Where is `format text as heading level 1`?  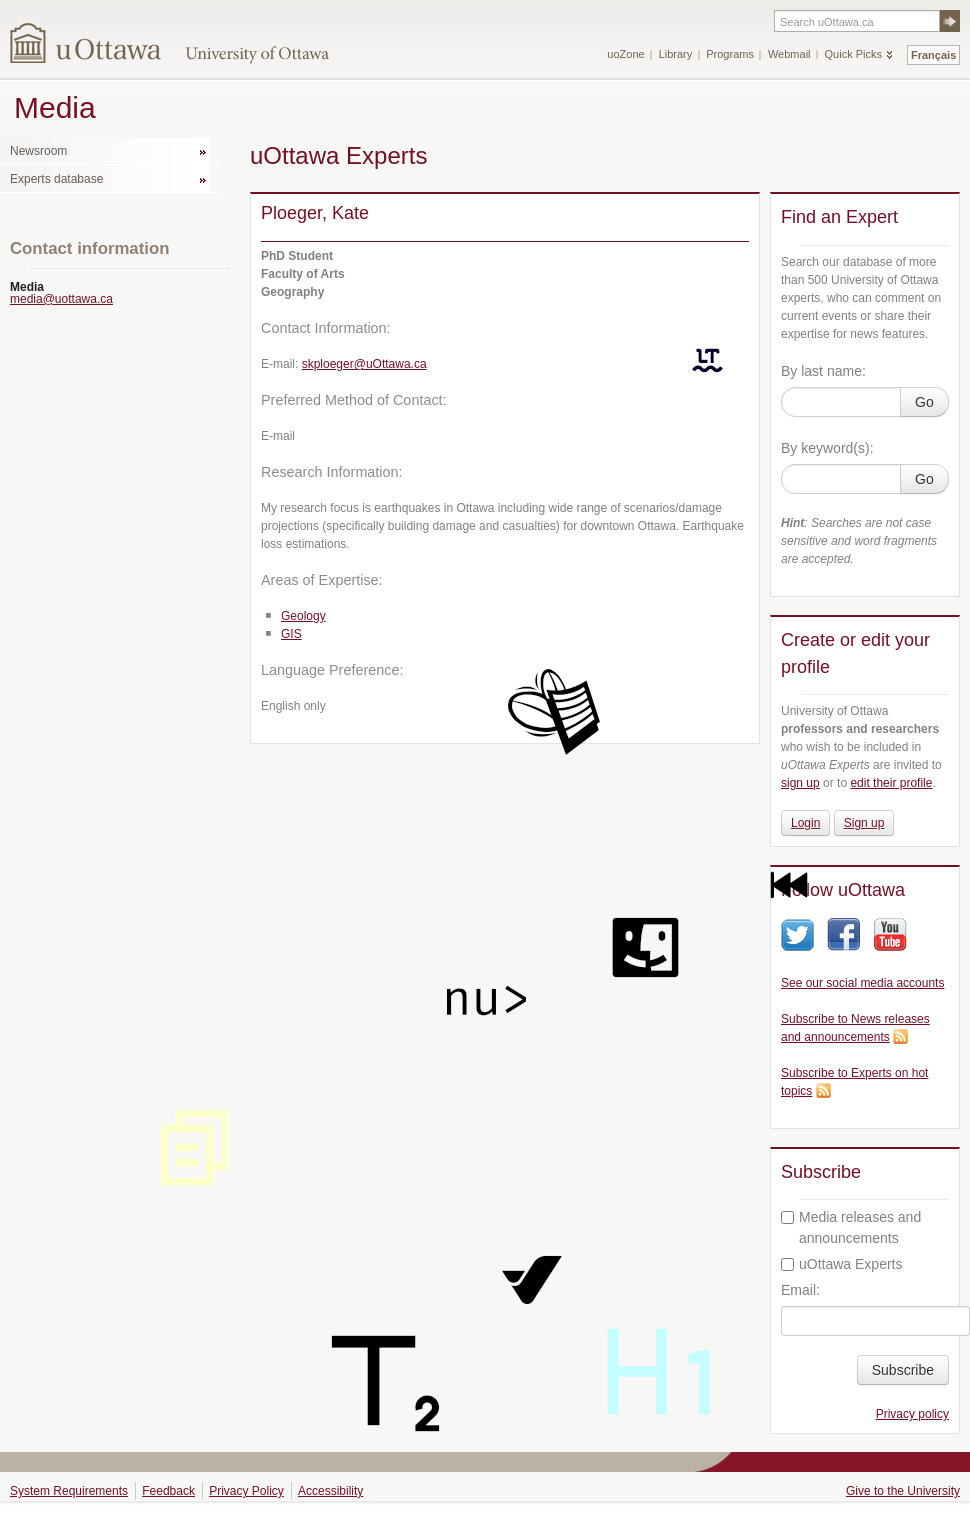
format text as heading level 1 is located at coordinates (661, 1371).